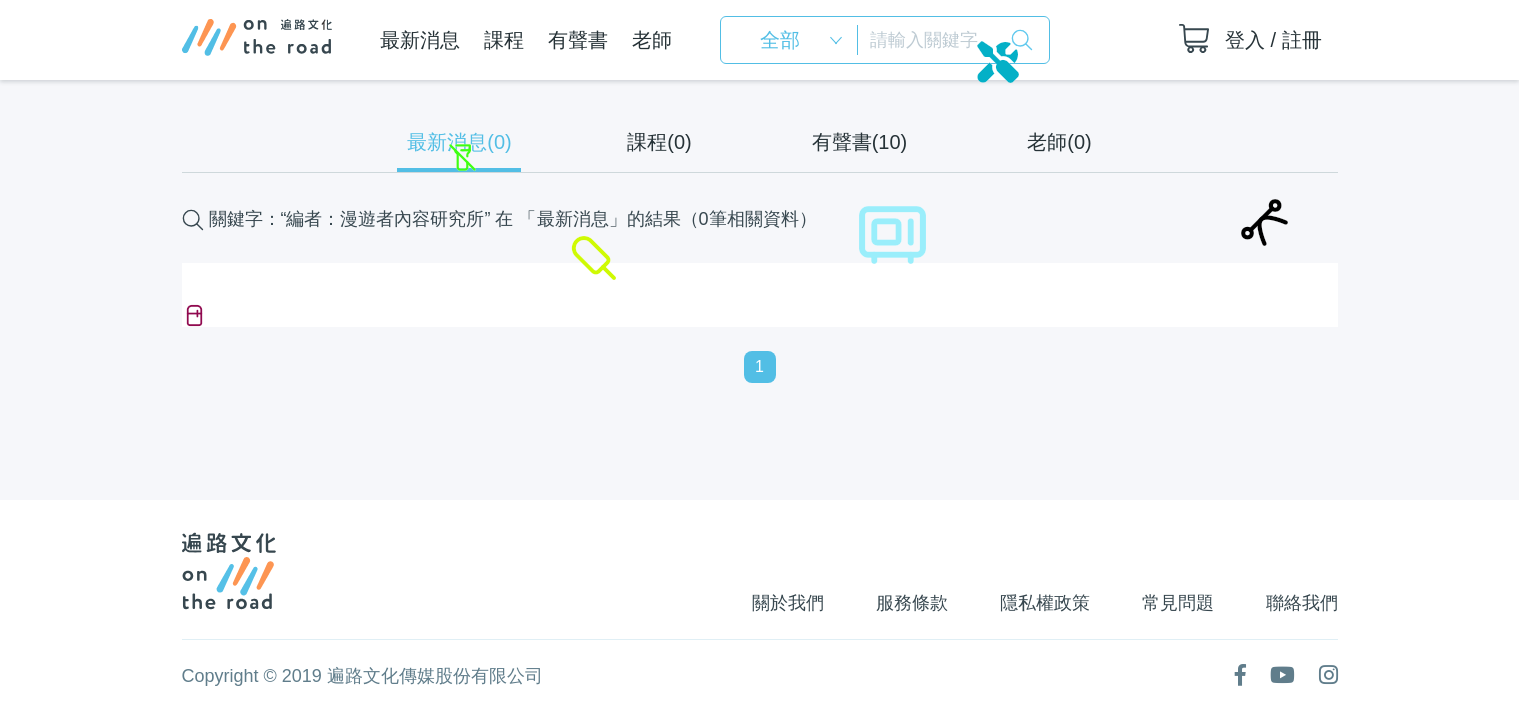 This screenshot has height=720, width=1519. I want to click on access microwave or kitchen appliance controls, so click(892, 233).